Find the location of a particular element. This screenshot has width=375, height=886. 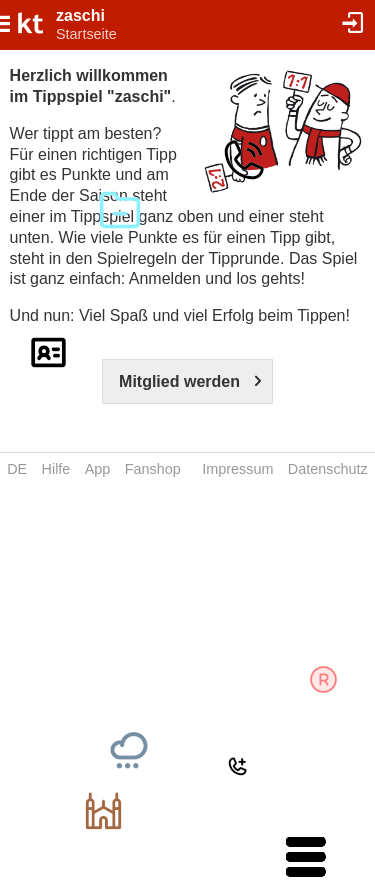

indicates snowy weather conditions is located at coordinates (129, 752).